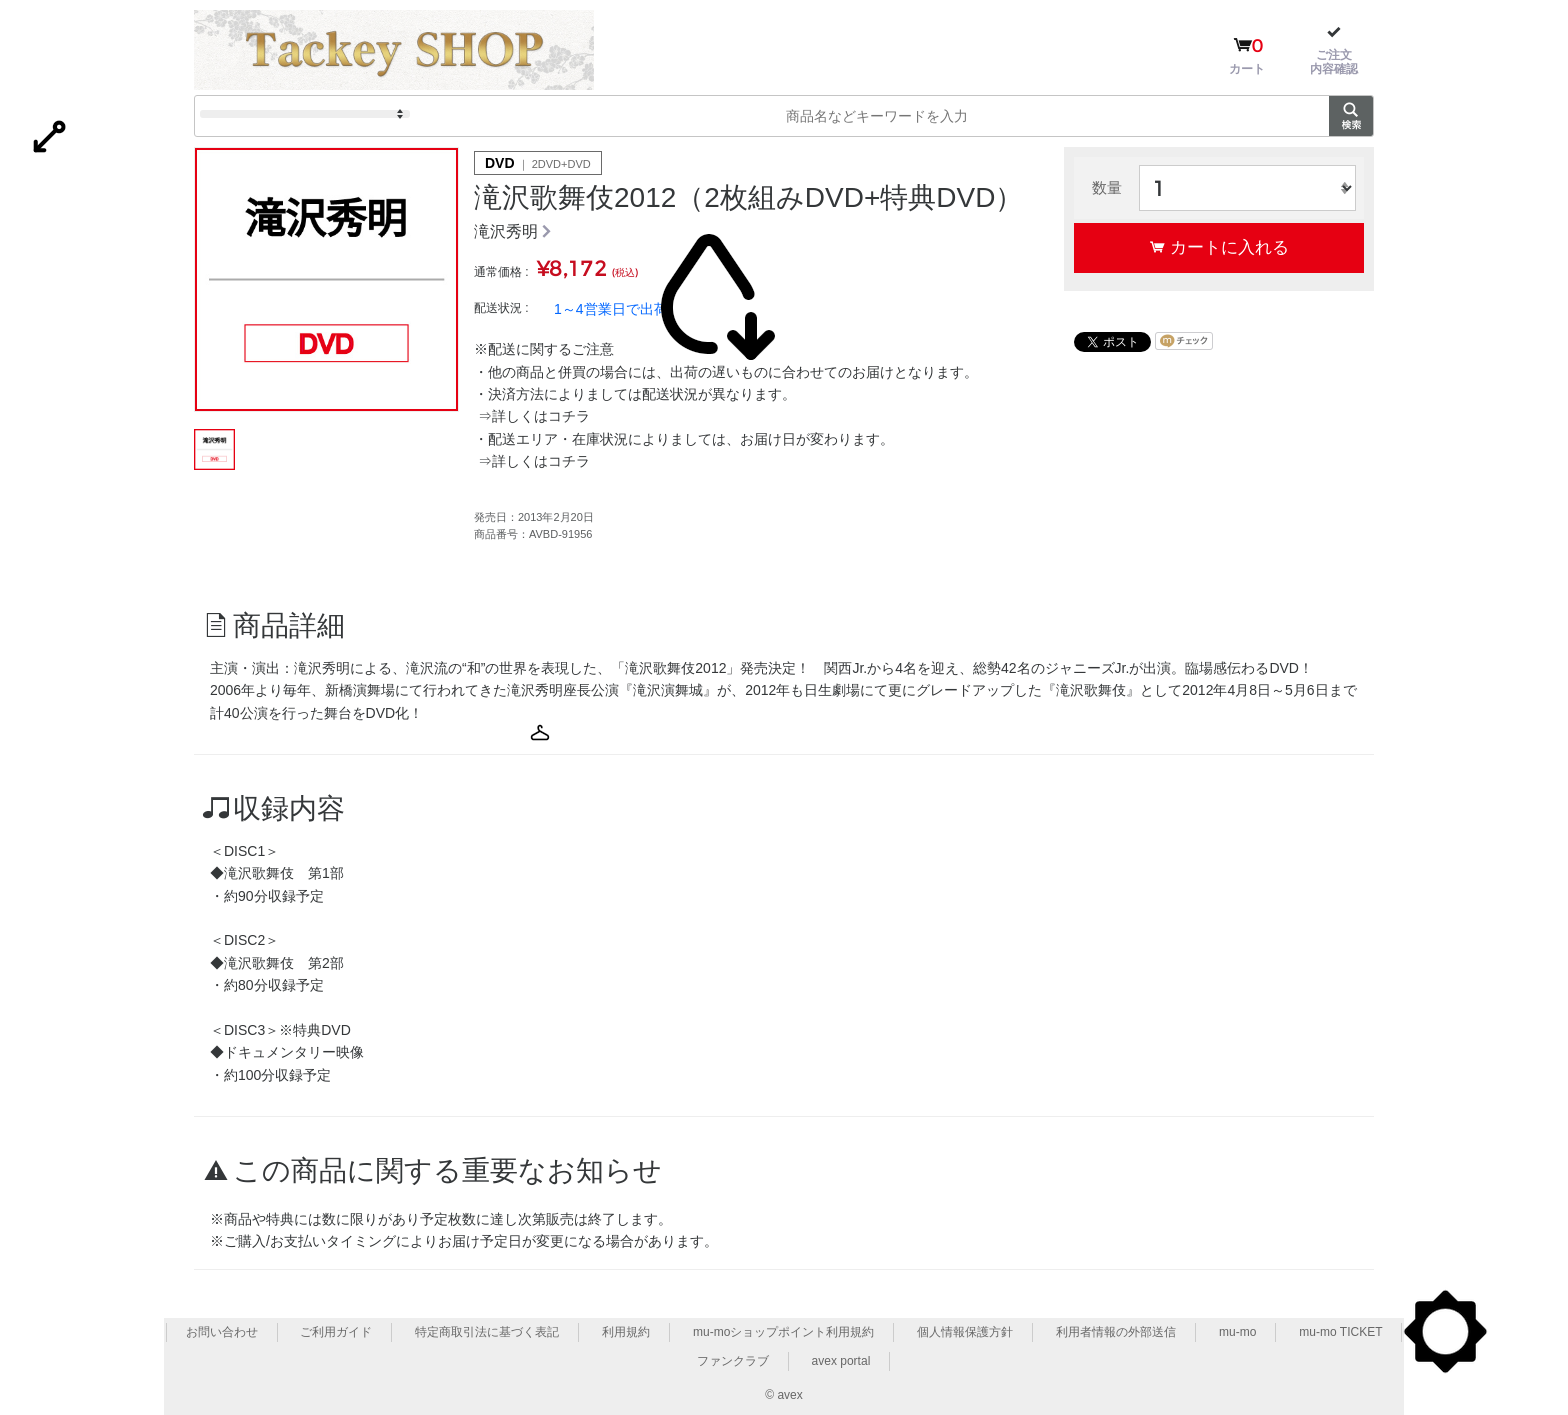 This screenshot has height=1415, width=1568. Describe the element at coordinates (540, 733) in the screenshot. I see `access your wardrobe or closet` at that location.